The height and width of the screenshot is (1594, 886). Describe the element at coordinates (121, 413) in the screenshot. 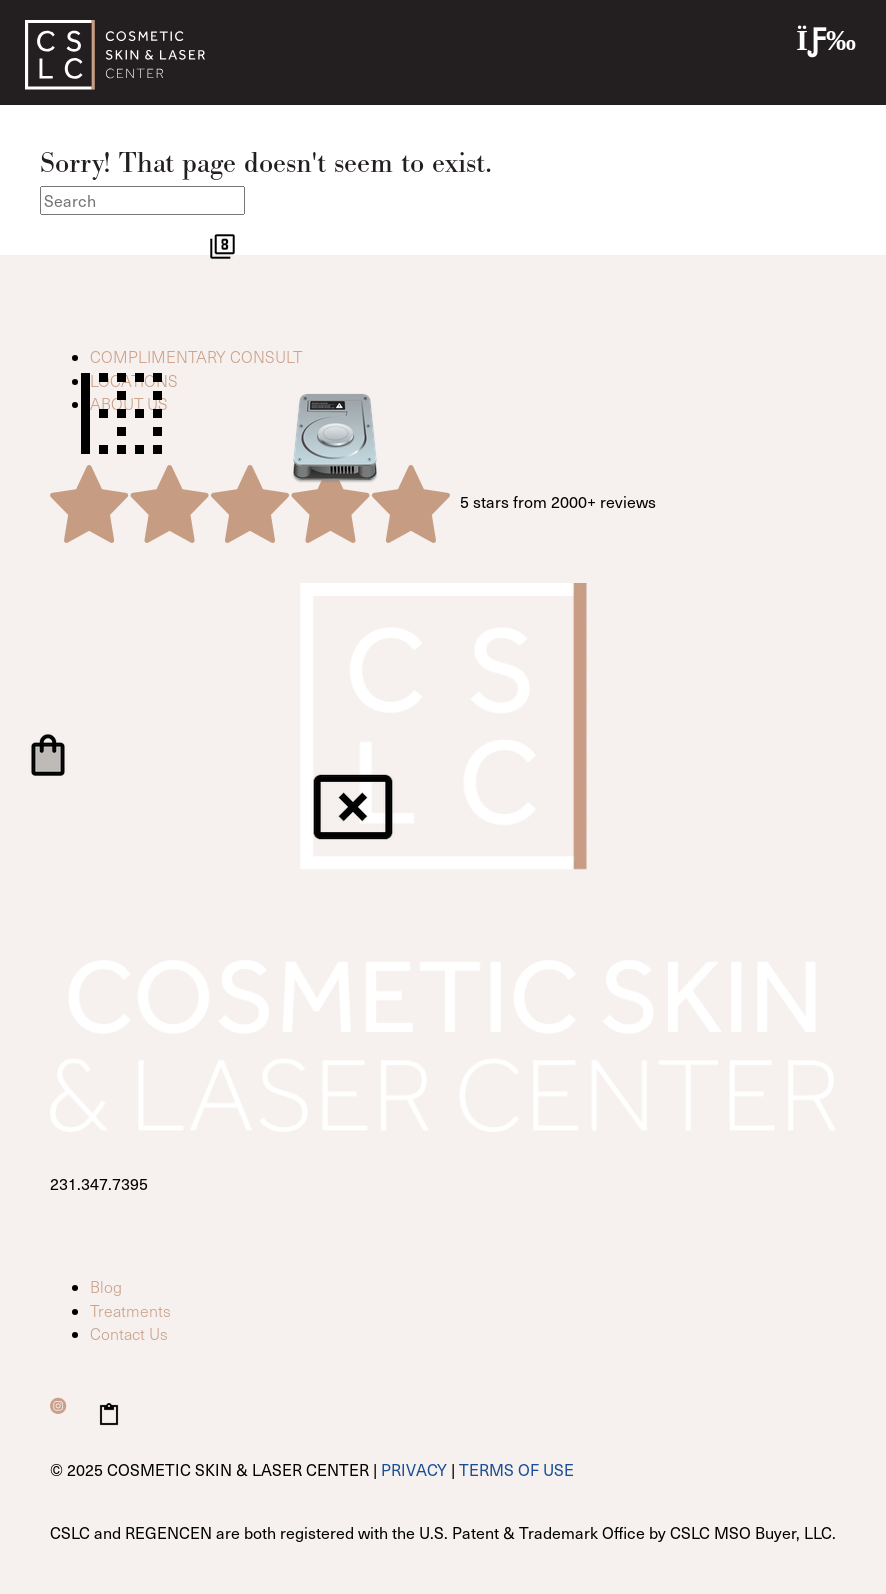

I see `apply border to left edge of cell or element` at that location.